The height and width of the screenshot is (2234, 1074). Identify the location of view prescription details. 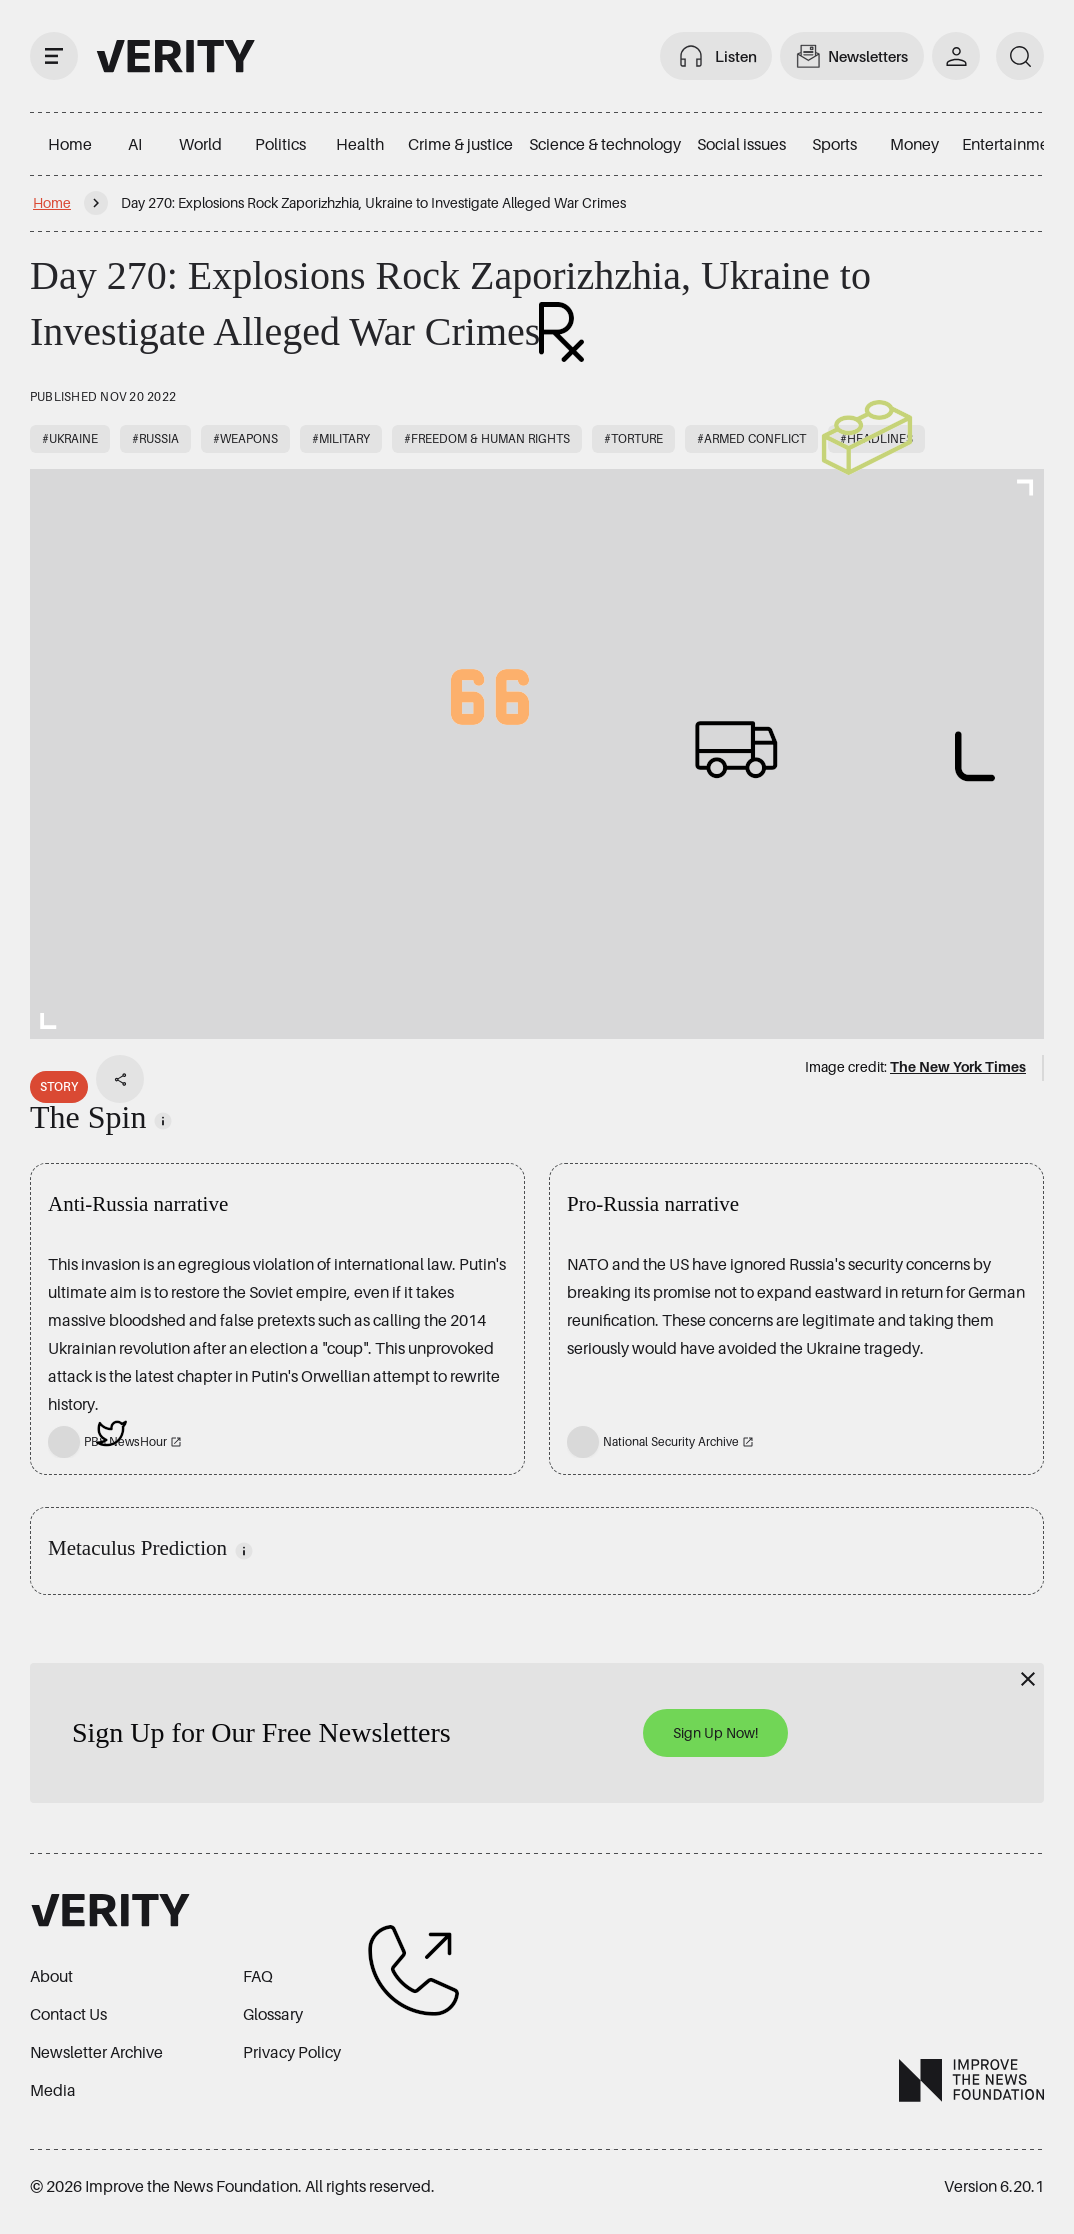
(559, 332).